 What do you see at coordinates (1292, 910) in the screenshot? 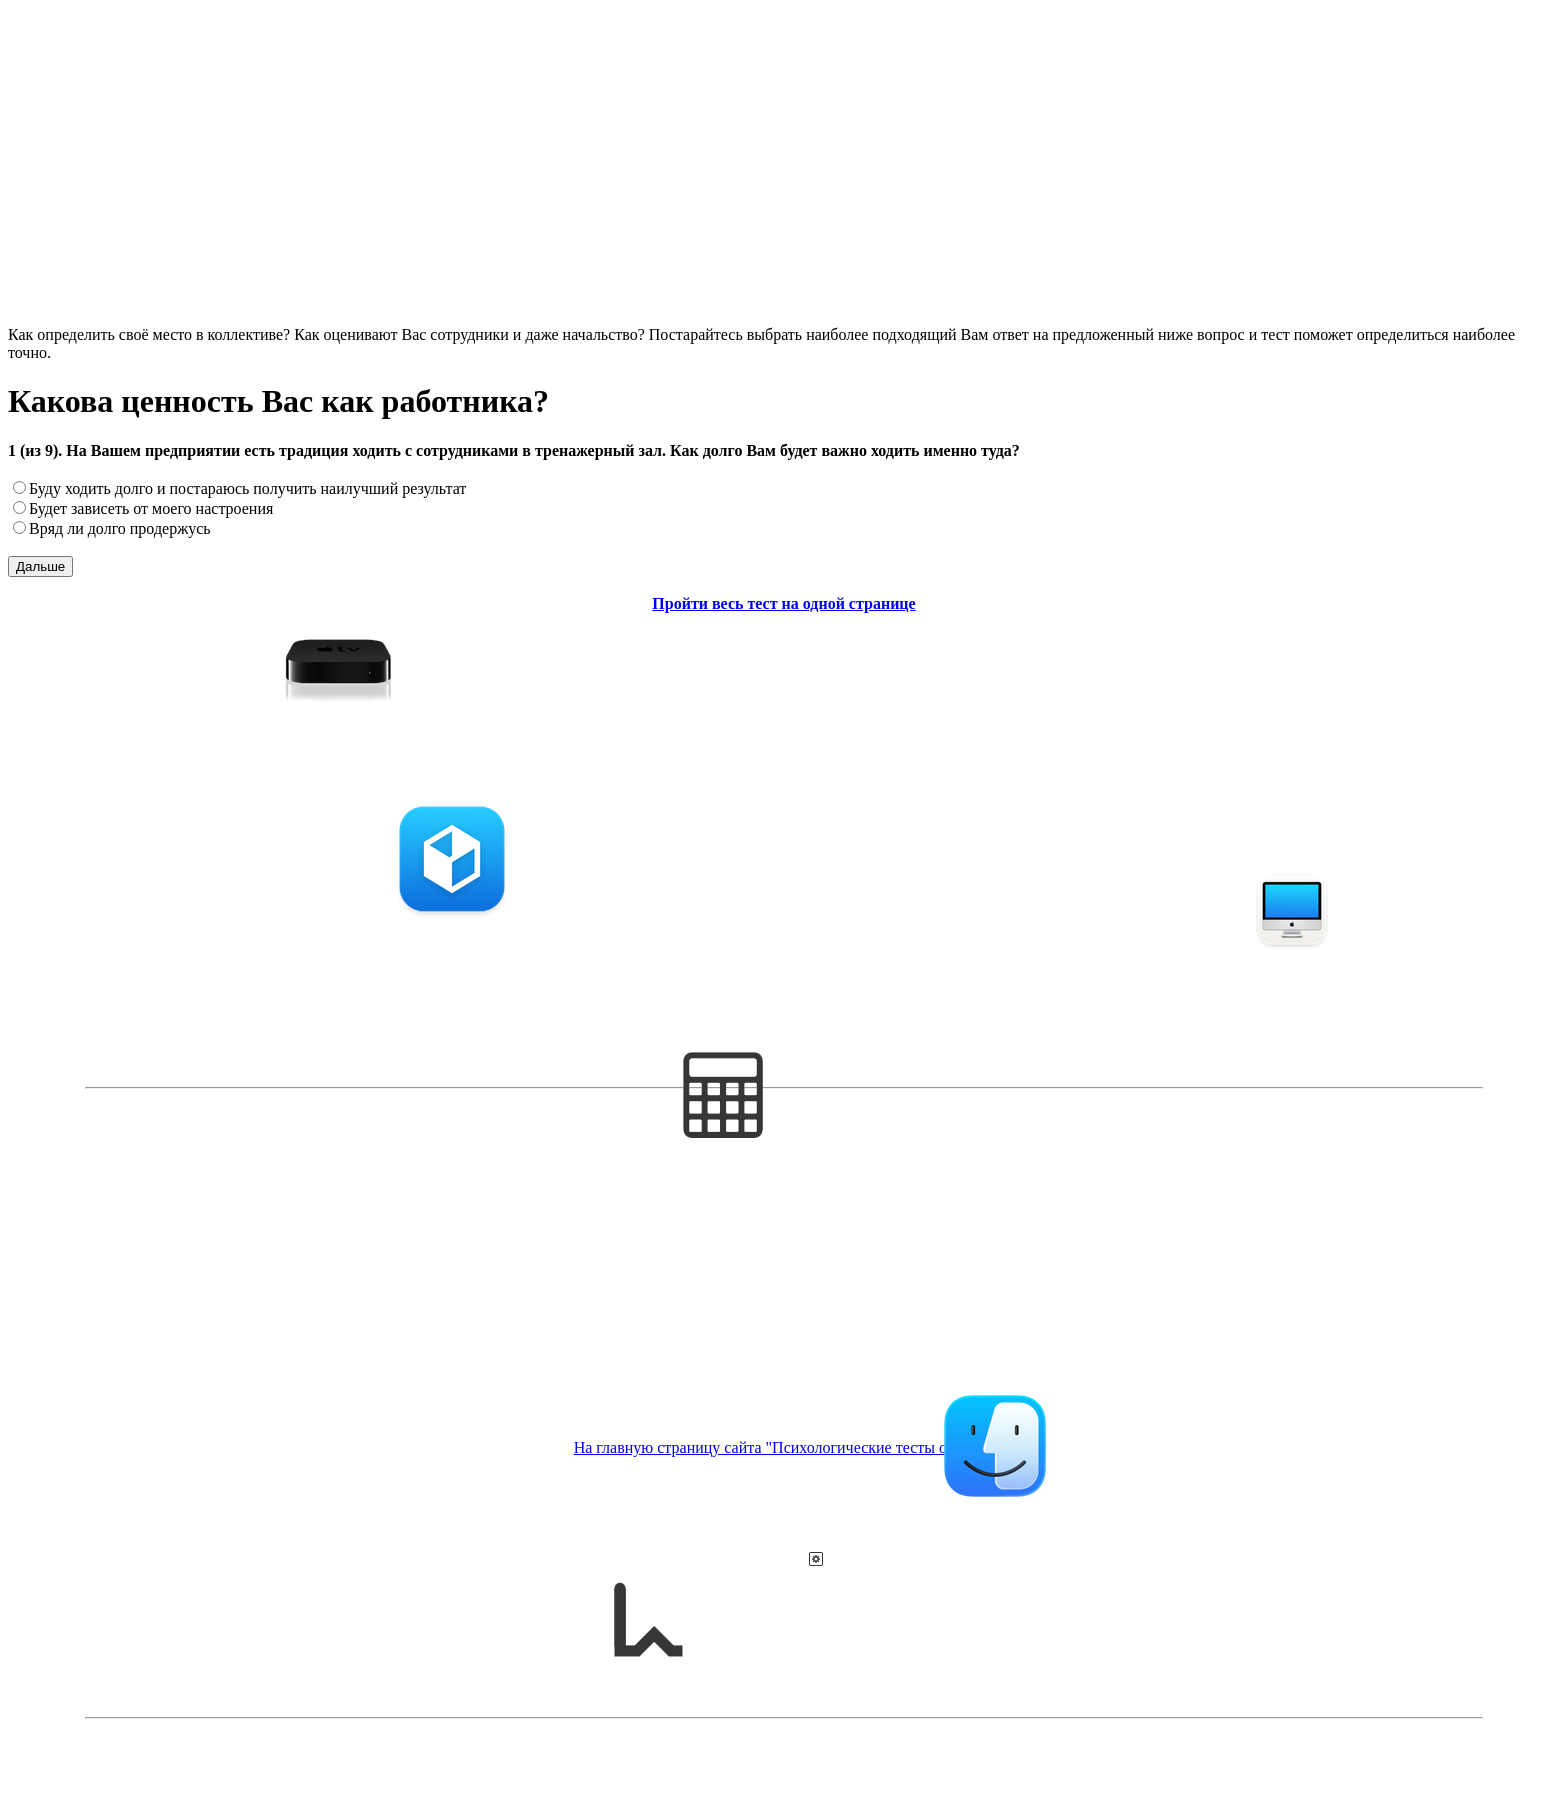
I see `open variety wallpaper changer app` at bounding box center [1292, 910].